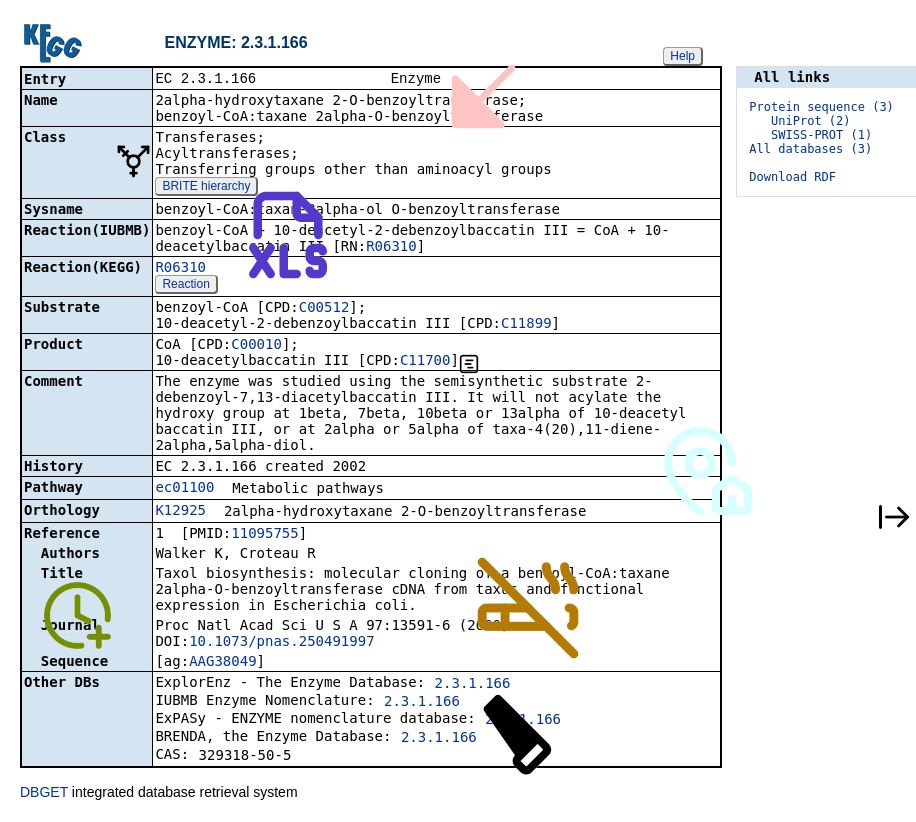 The height and width of the screenshot is (822, 916). What do you see at coordinates (518, 735) in the screenshot?
I see `find carpentry or woodworking services` at bounding box center [518, 735].